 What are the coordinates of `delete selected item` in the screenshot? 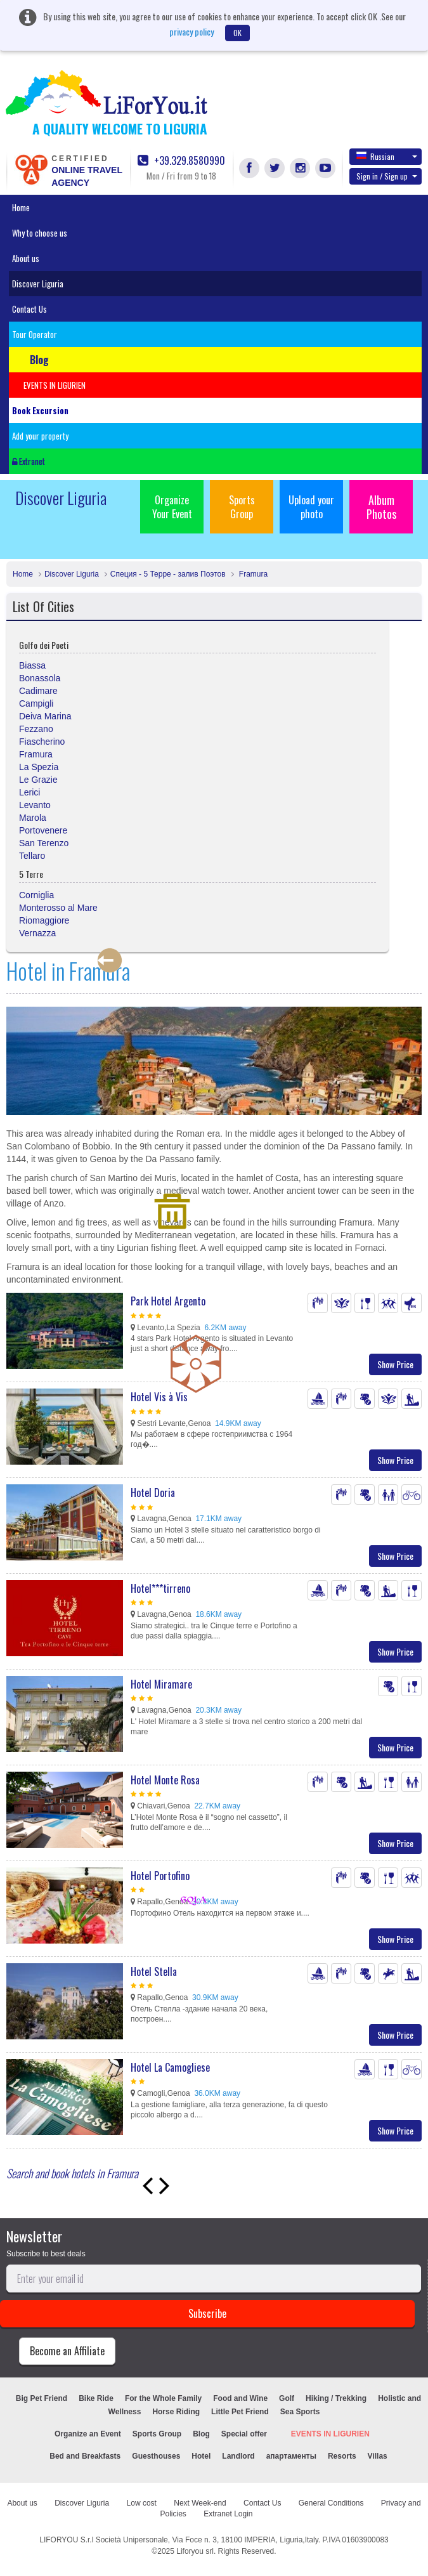 It's located at (172, 1211).